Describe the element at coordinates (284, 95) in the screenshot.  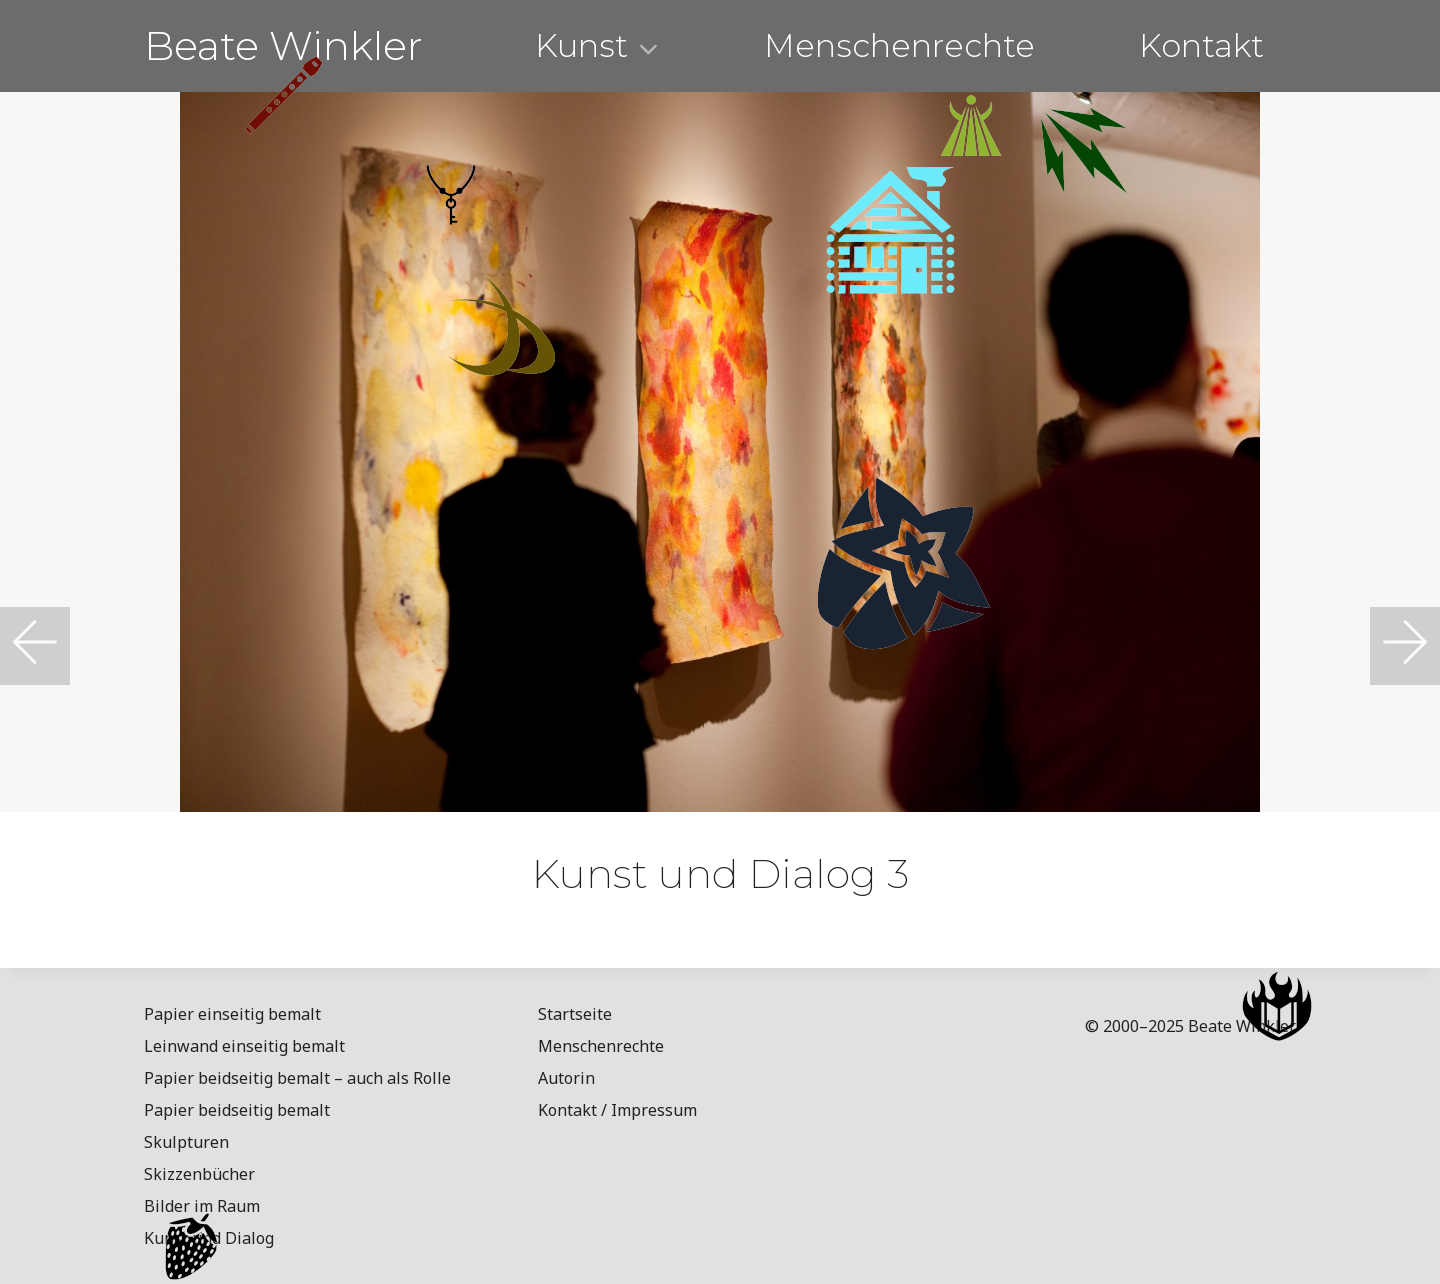
I see `access music or audio player` at that location.